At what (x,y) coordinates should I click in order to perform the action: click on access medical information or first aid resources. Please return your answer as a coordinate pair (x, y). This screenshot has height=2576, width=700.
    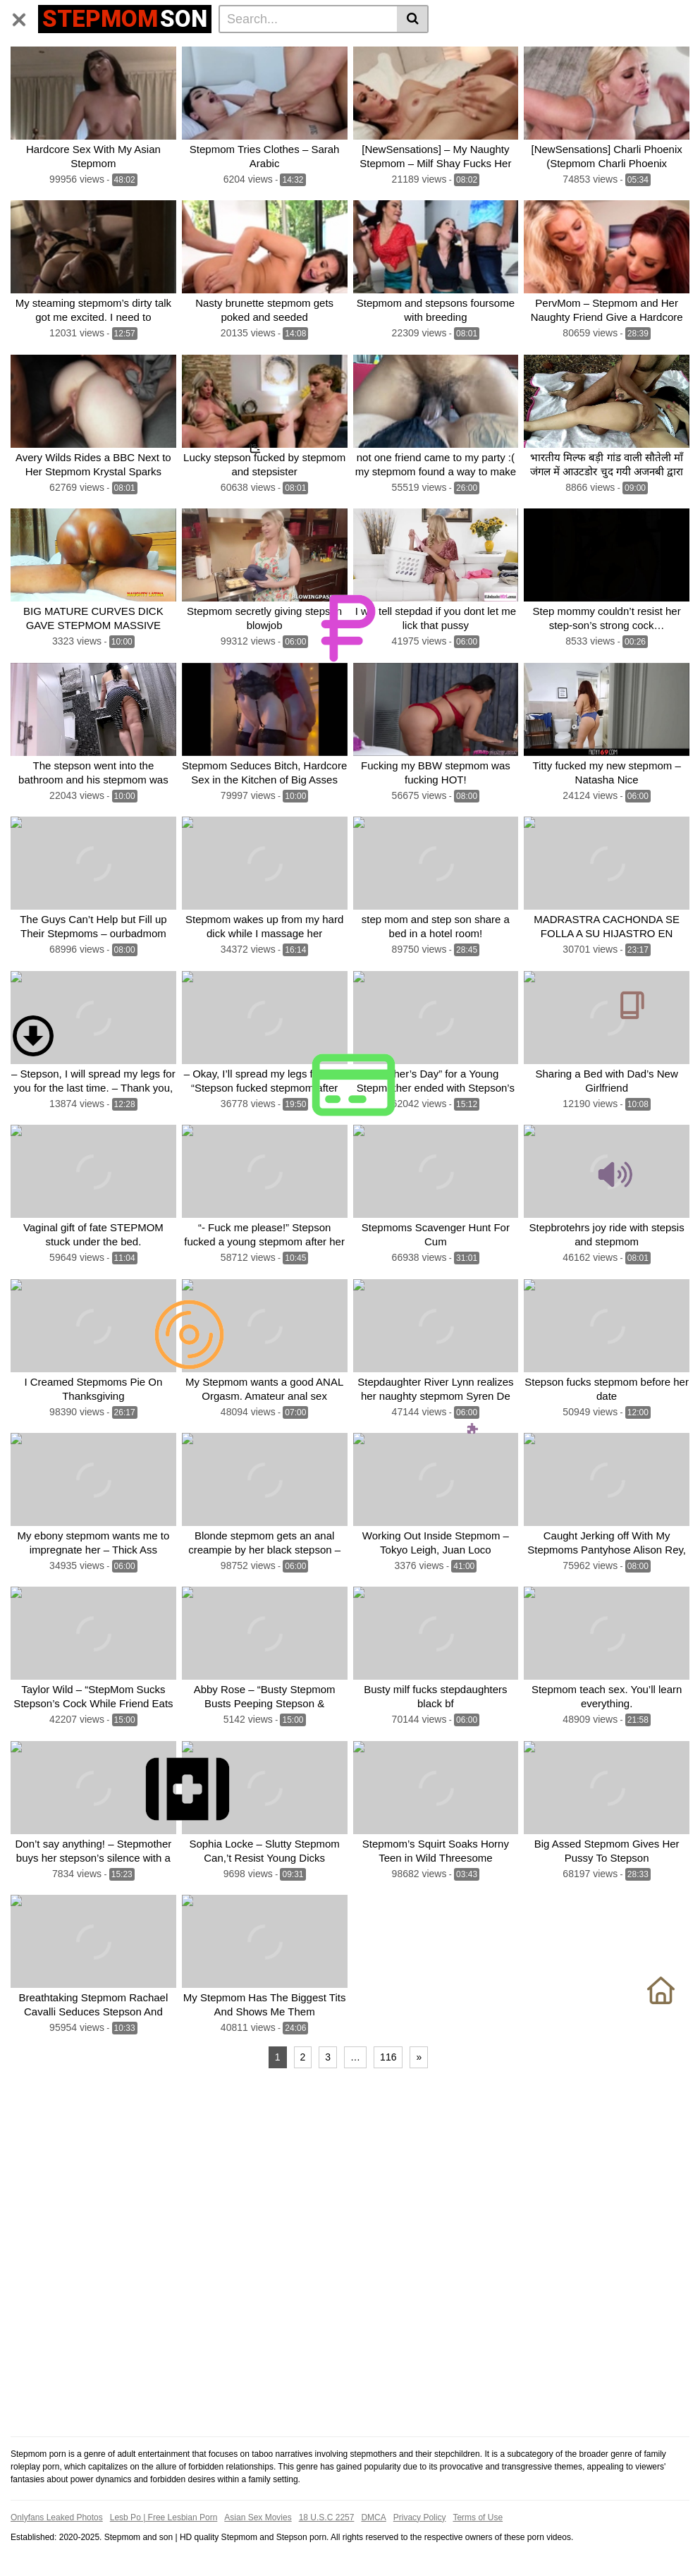
    Looking at the image, I should click on (188, 1789).